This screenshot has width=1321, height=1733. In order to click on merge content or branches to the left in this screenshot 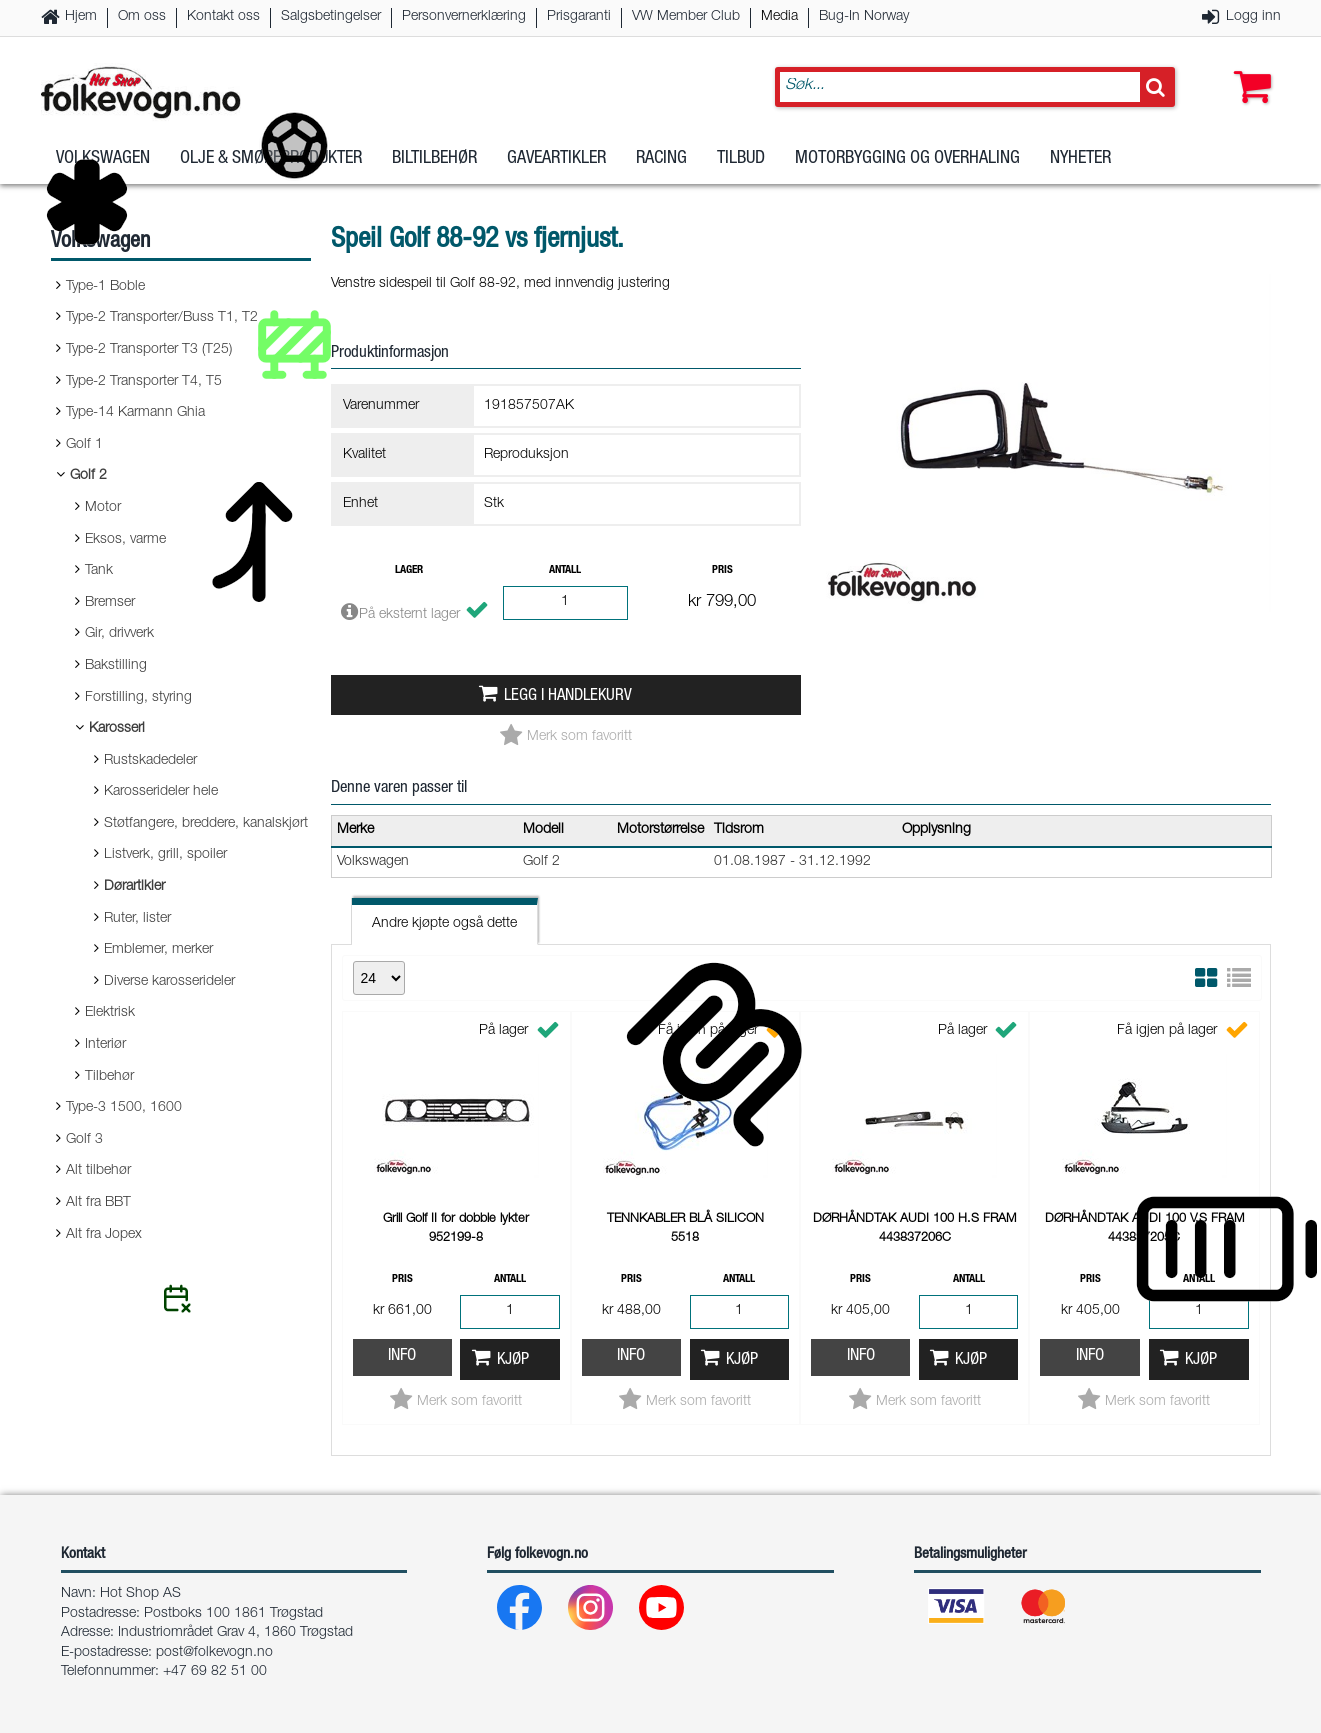, I will do `click(259, 542)`.